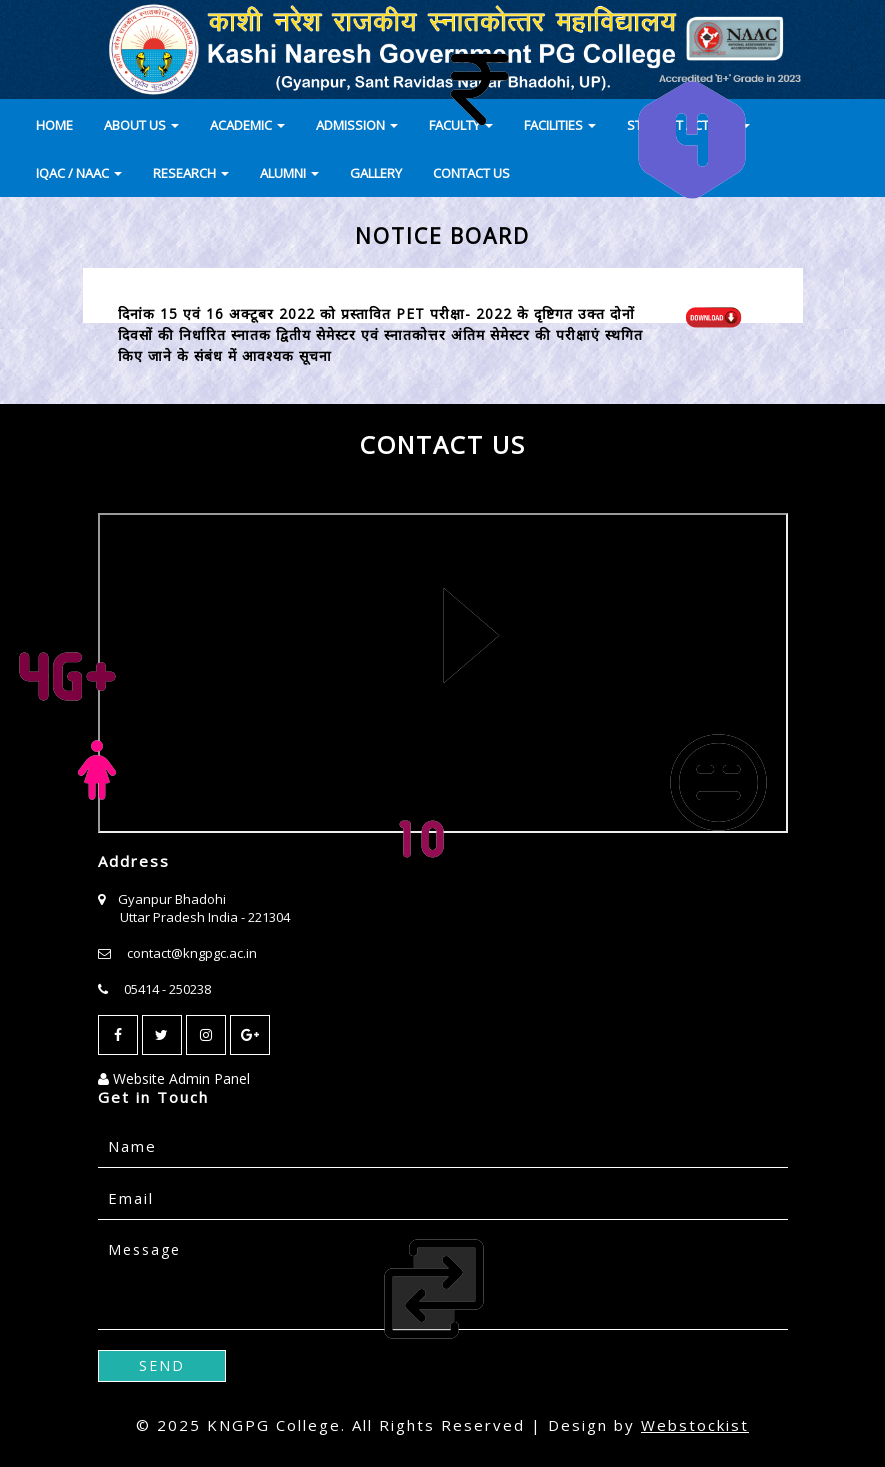 This screenshot has width=885, height=1467. Describe the element at coordinates (434, 1289) in the screenshot. I see `swap or exchange items` at that location.